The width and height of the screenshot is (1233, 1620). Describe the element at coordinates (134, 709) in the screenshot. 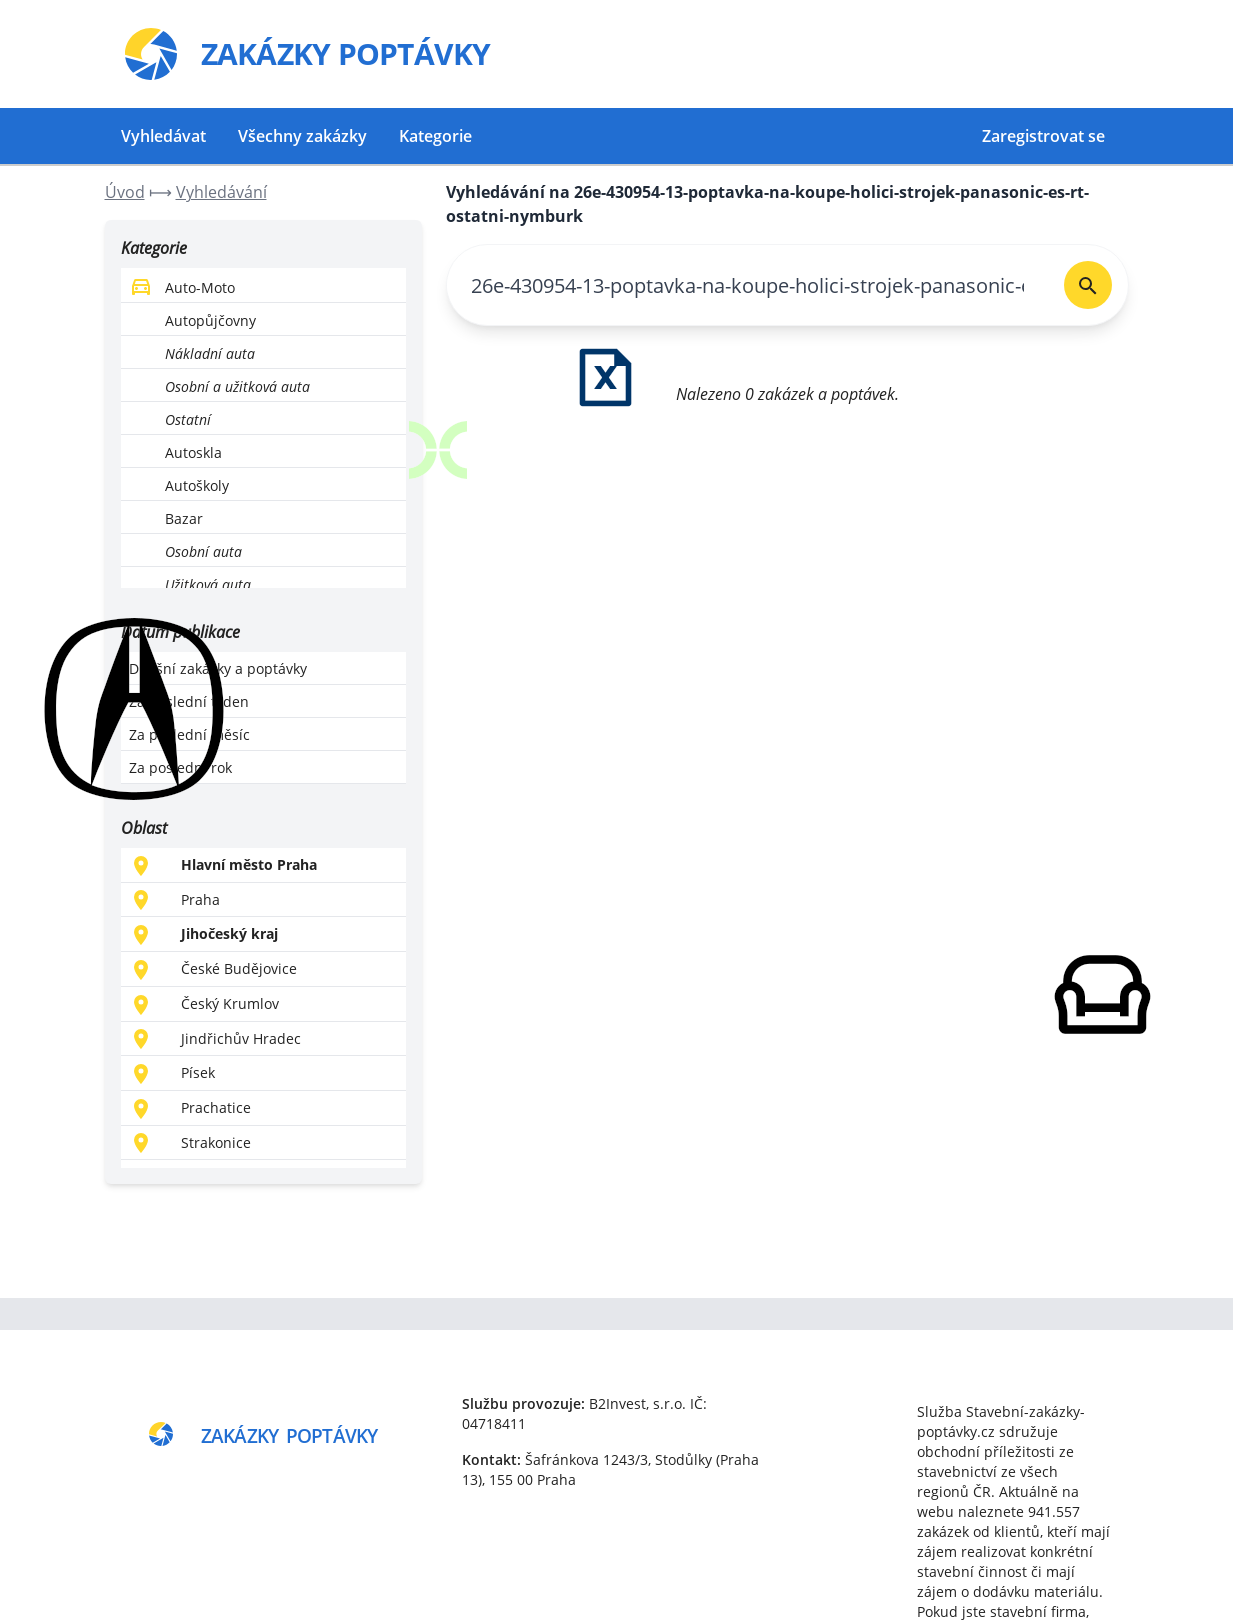

I see `Acura brand logo` at that location.